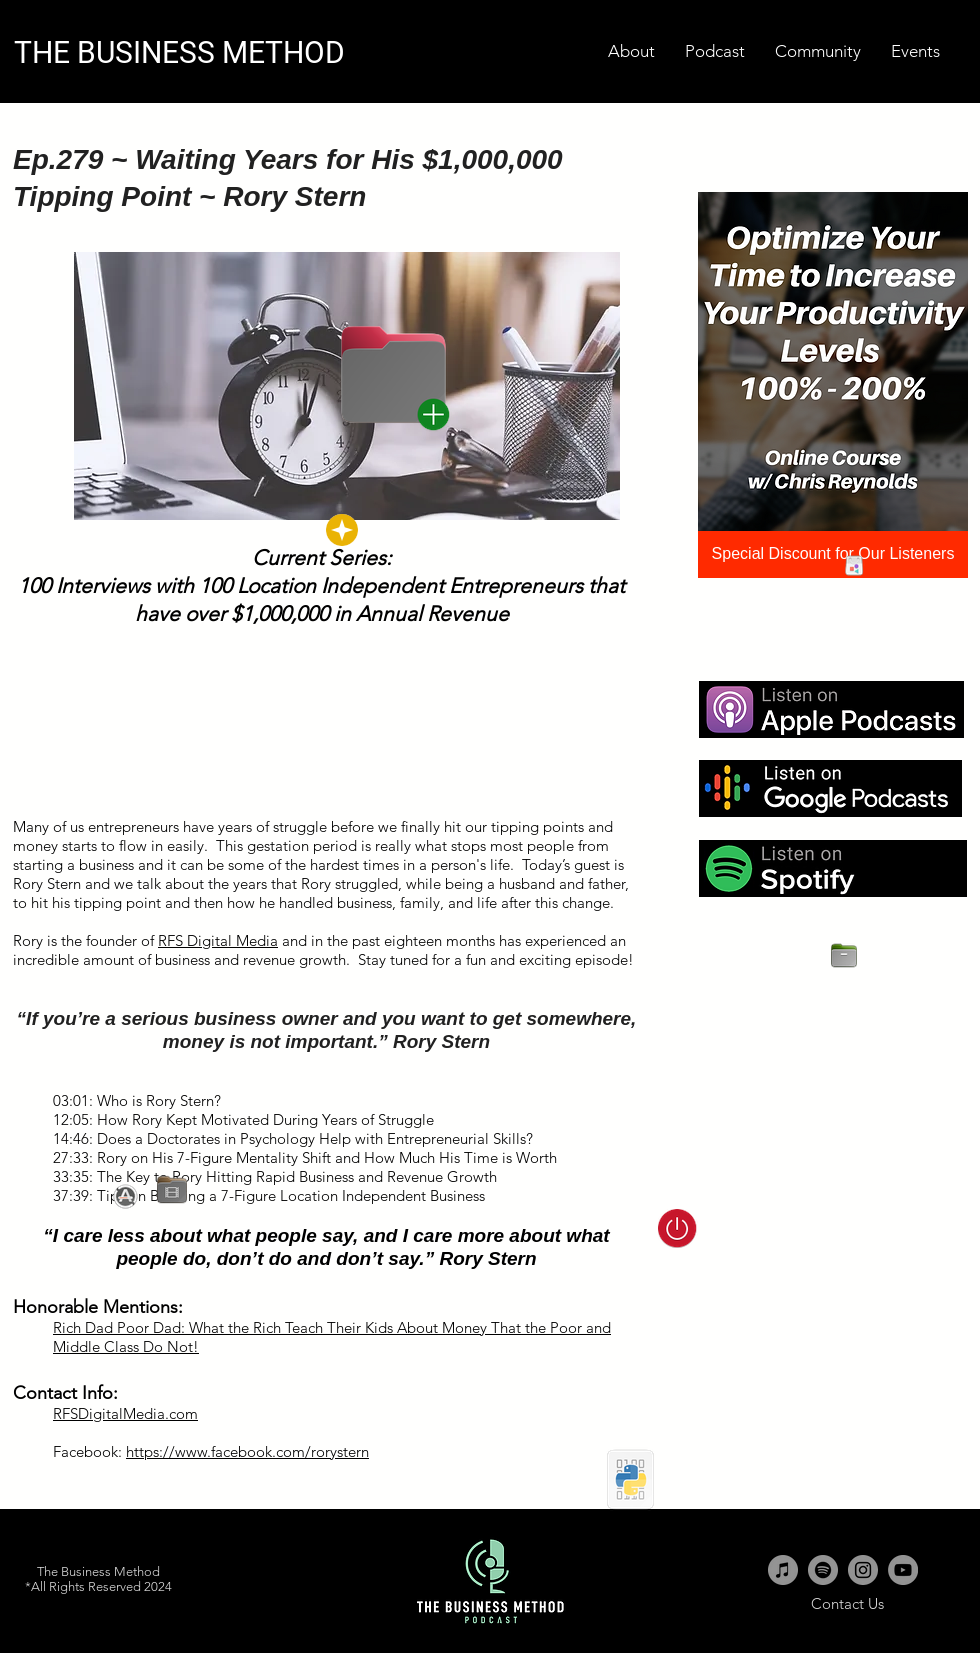 This screenshot has height=1653, width=980. What do you see at coordinates (630, 1479) in the screenshot?
I see `python bytecode file (.pyc)` at bounding box center [630, 1479].